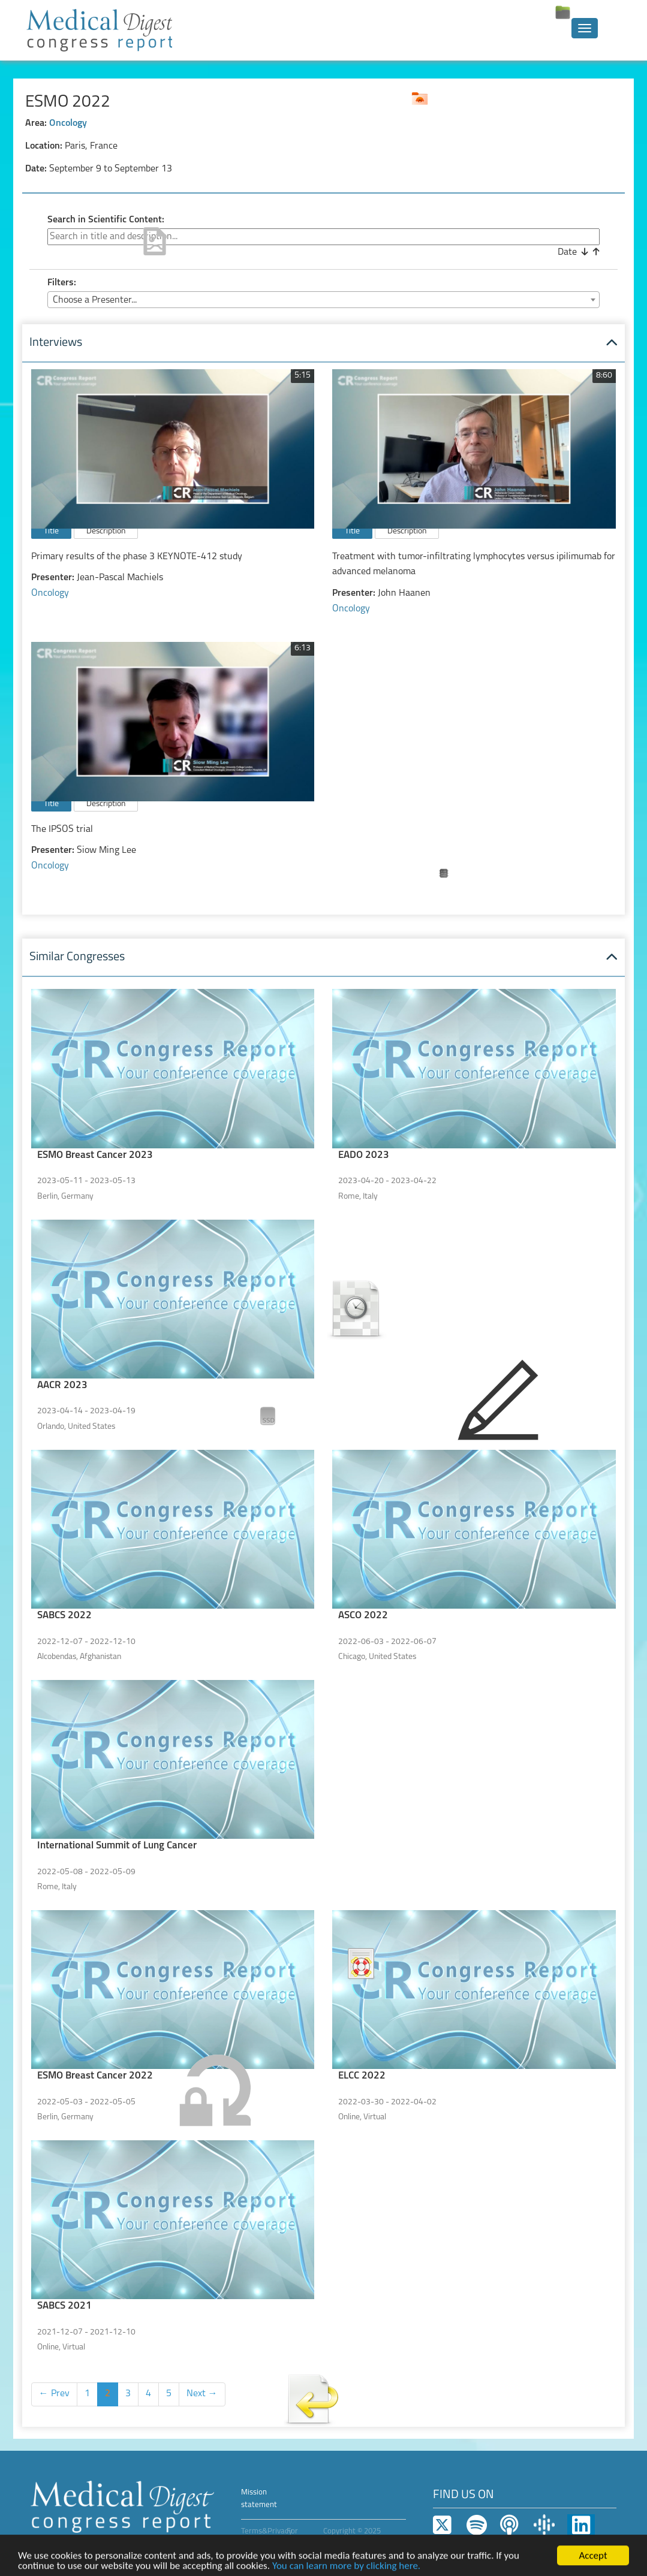  Describe the element at coordinates (444, 873) in the screenshot. I see `firmware file type indicator` at that location.